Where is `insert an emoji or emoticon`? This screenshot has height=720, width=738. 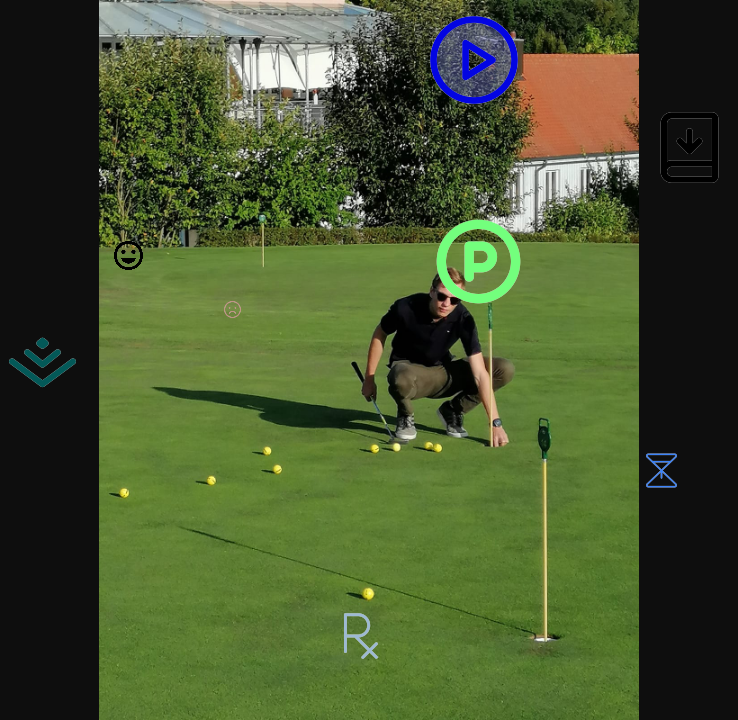 insert an emoji or emoticon is located at coordinates (128, 255).